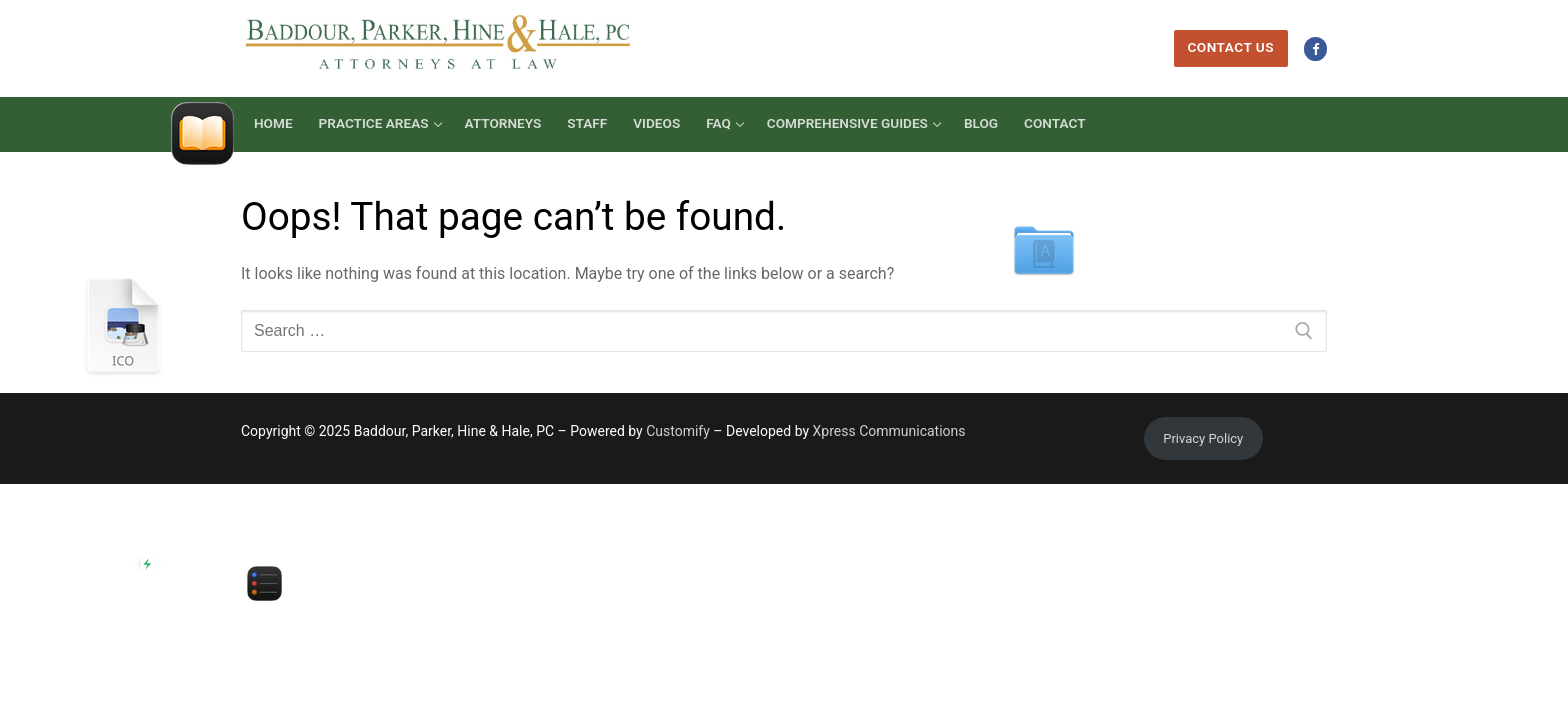 Image resolution: width=1568 pixels, height=720 pixels. Describe the element at coordinates (1044, 250) in the screenshot. I see `open typography or font-related files folder` at that location.